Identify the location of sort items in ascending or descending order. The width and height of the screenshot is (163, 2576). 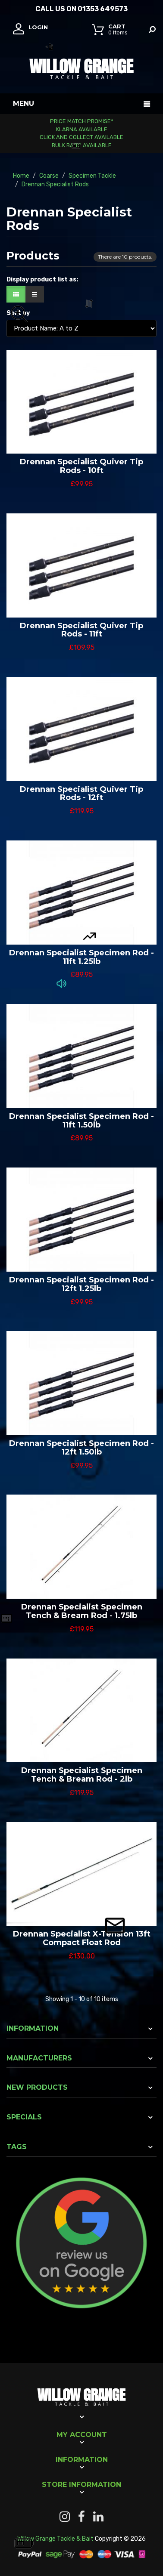
(89, 303).